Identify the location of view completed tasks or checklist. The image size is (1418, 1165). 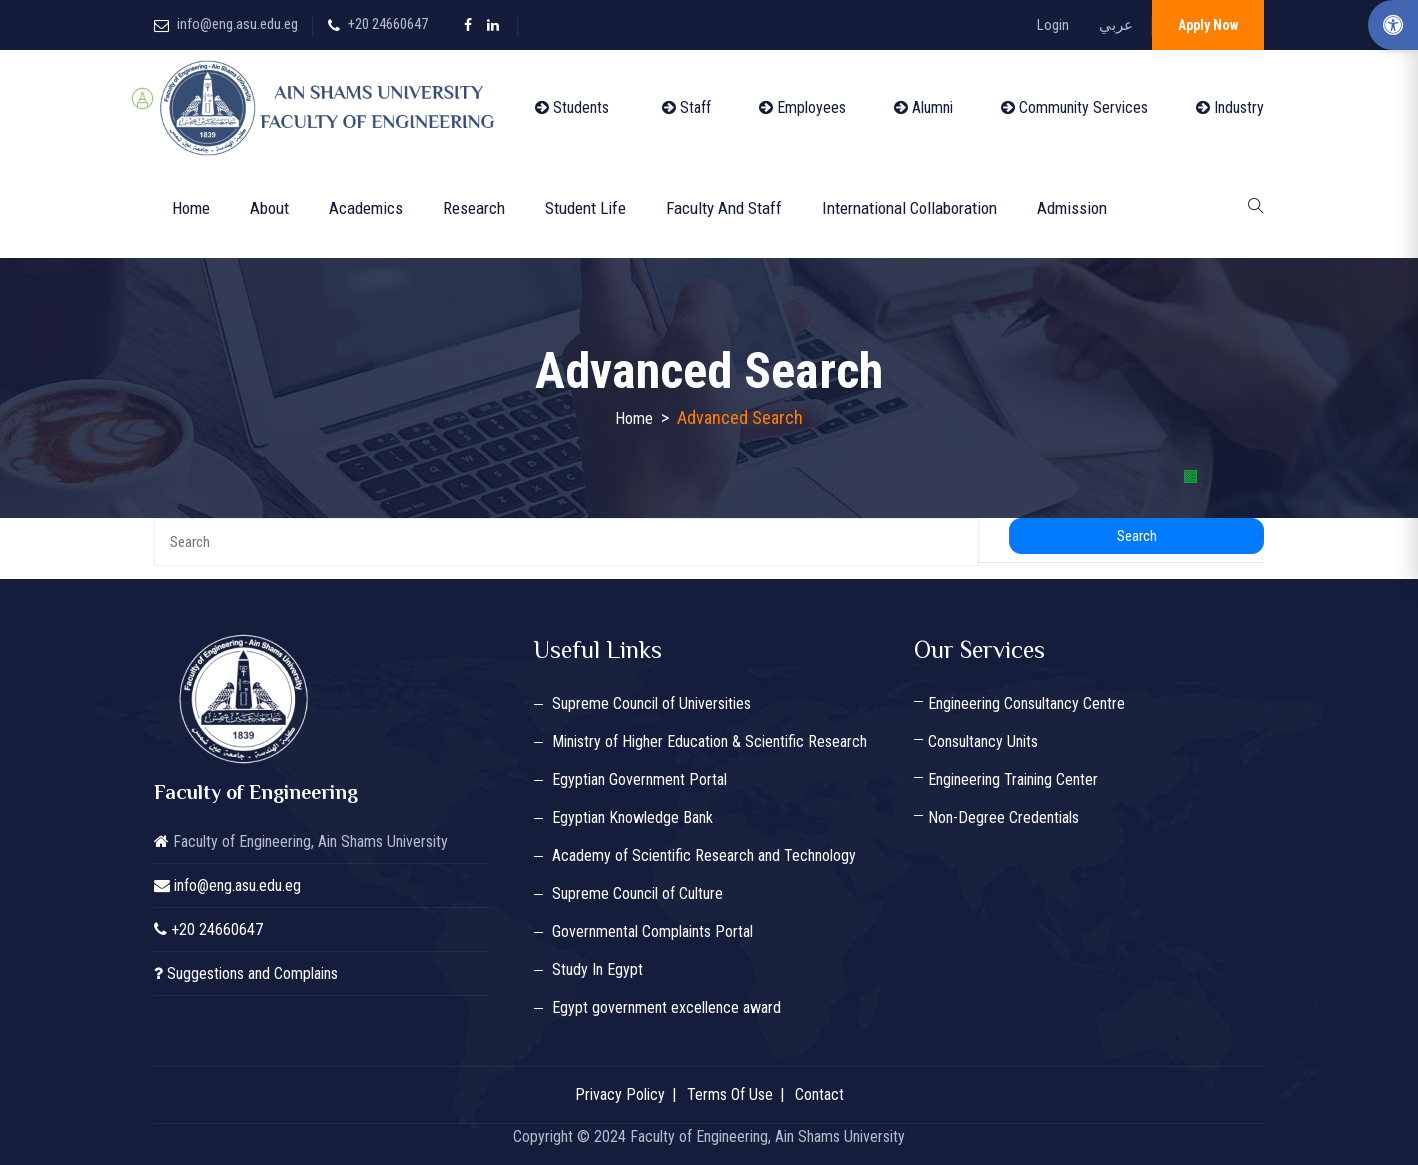
(1190, 476).